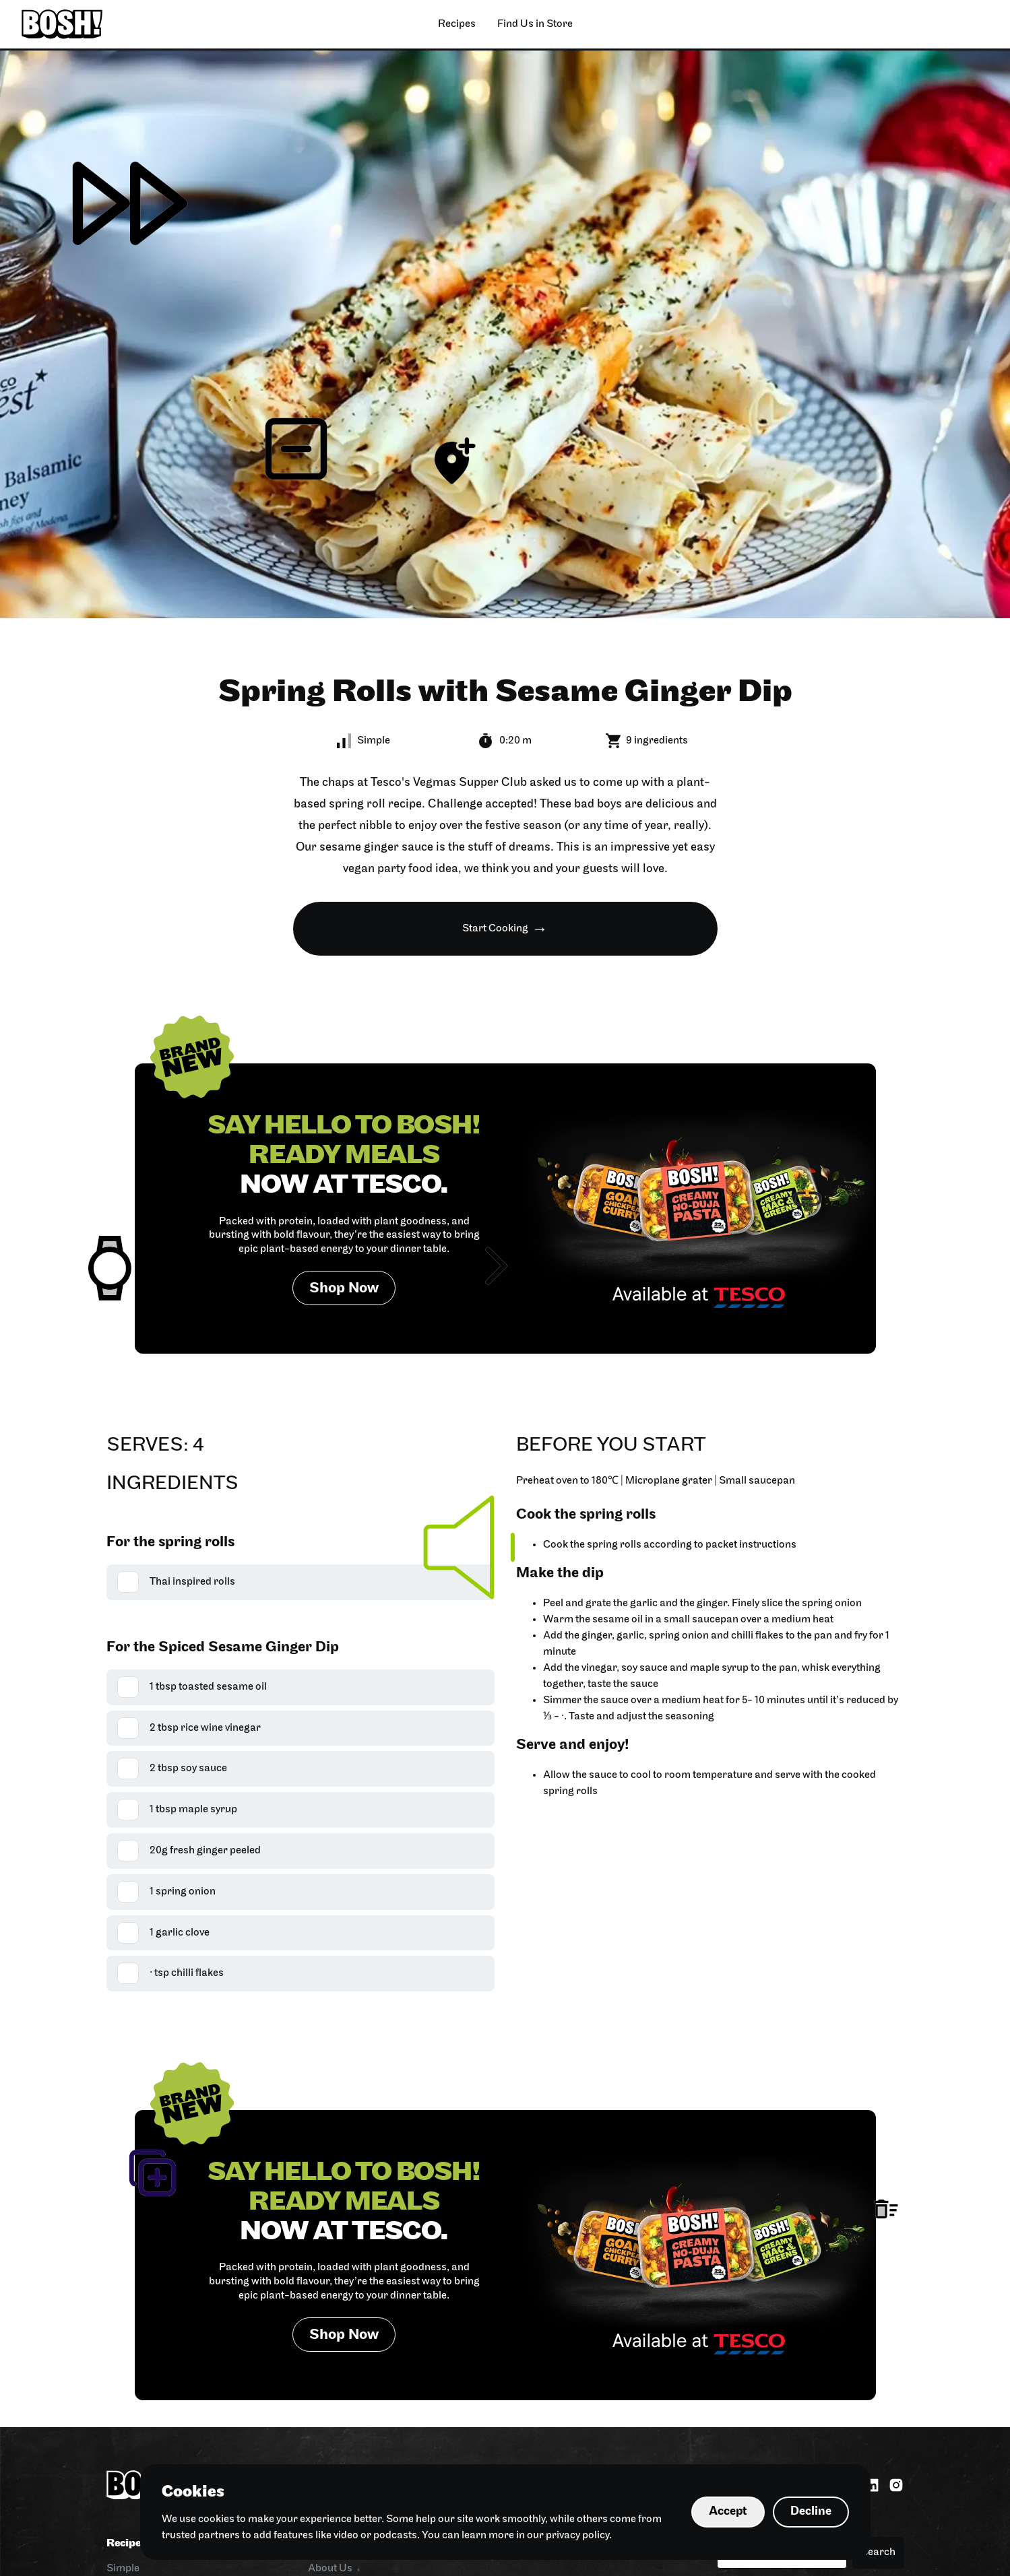 This screenshot has width=1010, height=2576. Describe the element at coordinates (296, 449) in the screenshot. I see `collapse or minimize a section` at that location.